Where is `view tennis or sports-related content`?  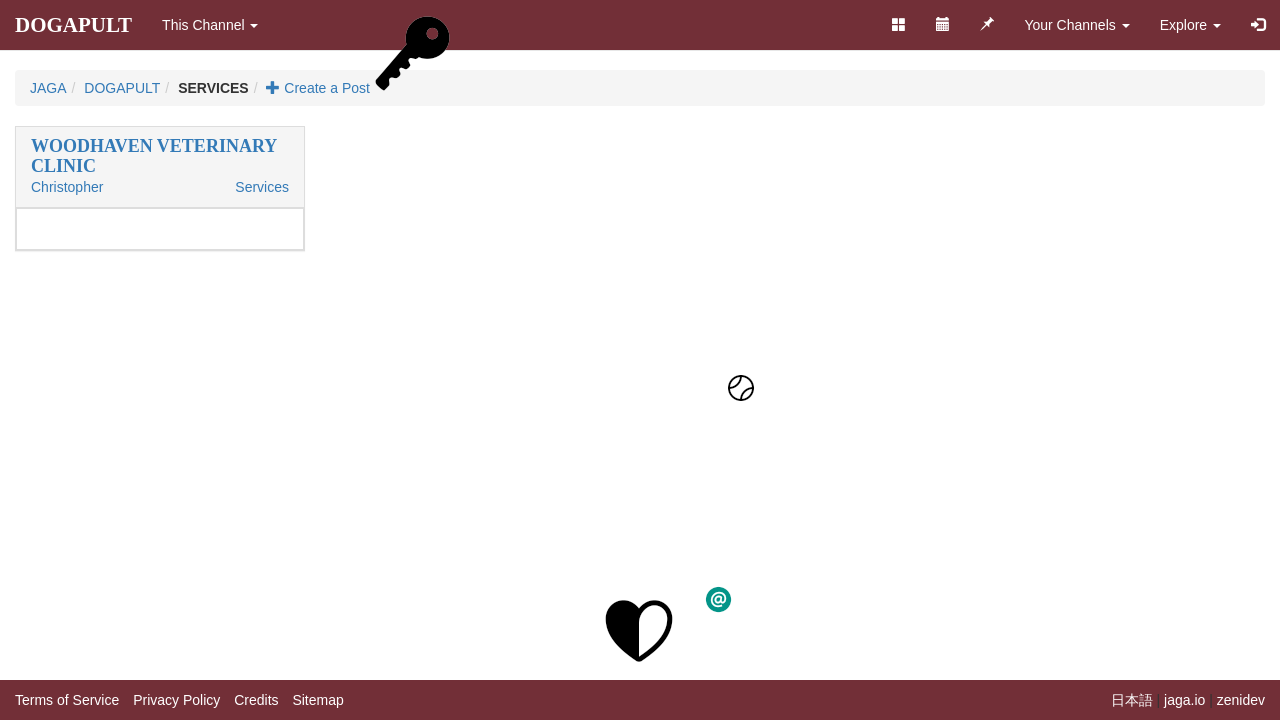 view tennis or sports-related content is located at coordinates (741, 388).